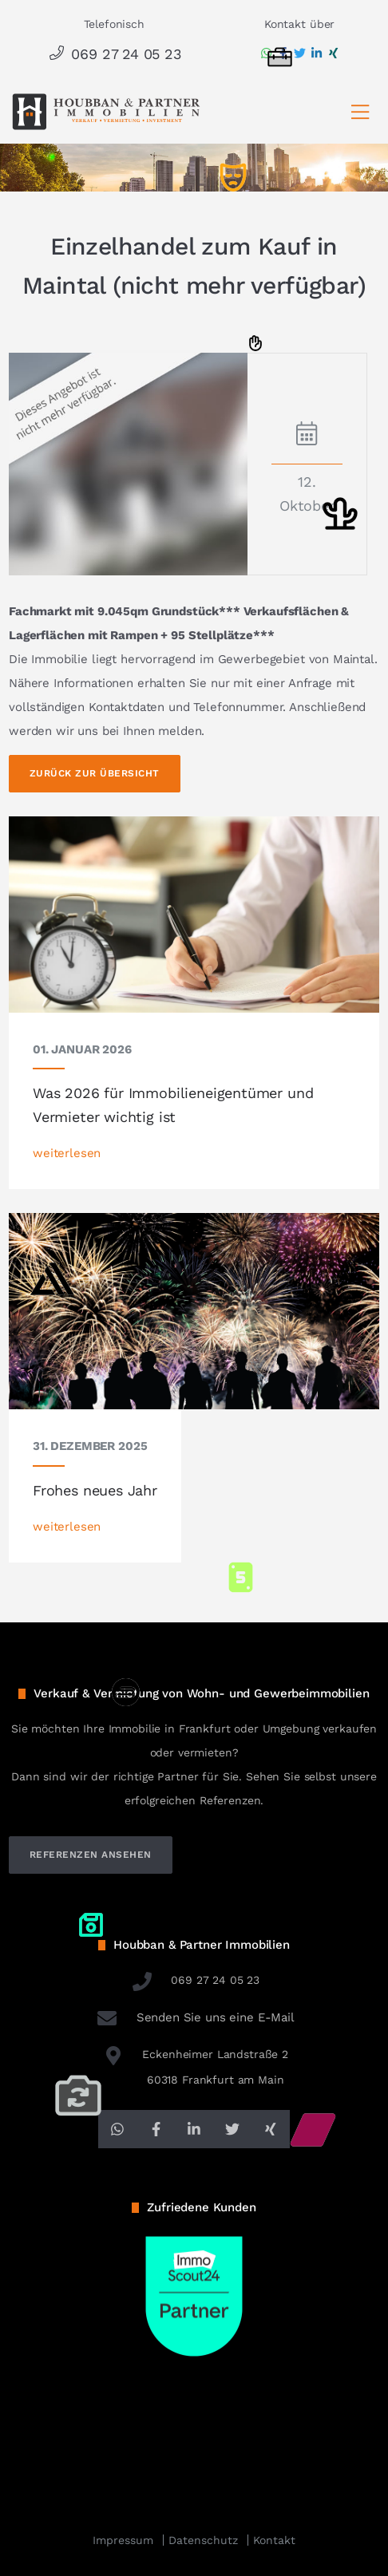  I want to click on save current file or document, so click(91, 1925).